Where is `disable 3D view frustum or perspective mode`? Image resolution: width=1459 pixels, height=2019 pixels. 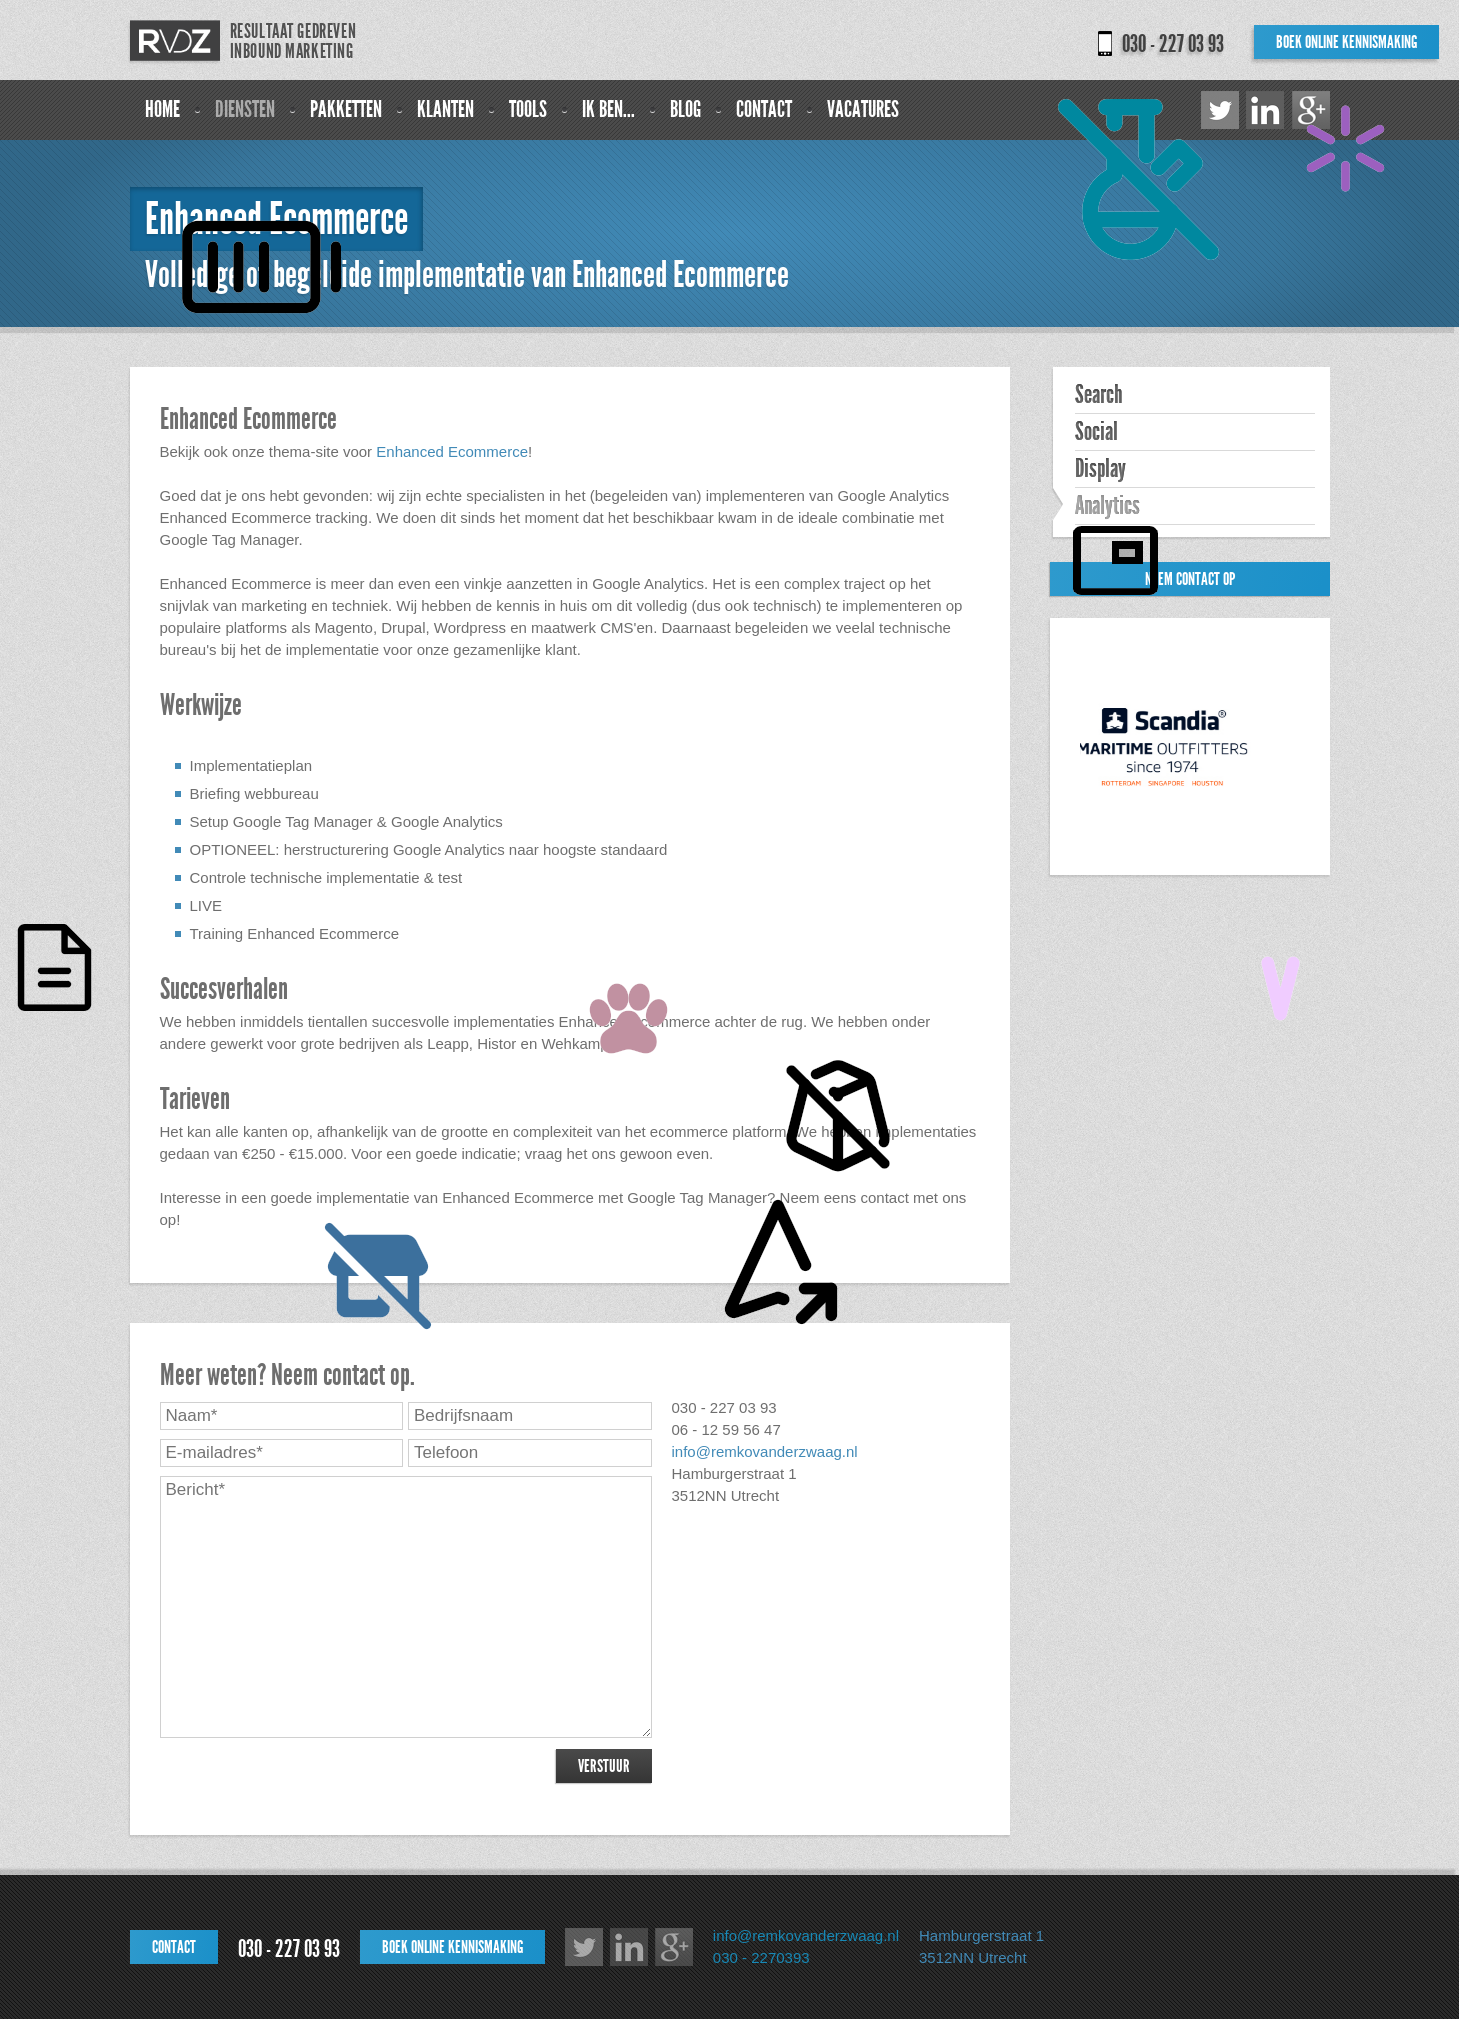 disable 3D view frustum or perspective mode is located at coordinates (838, 1117).